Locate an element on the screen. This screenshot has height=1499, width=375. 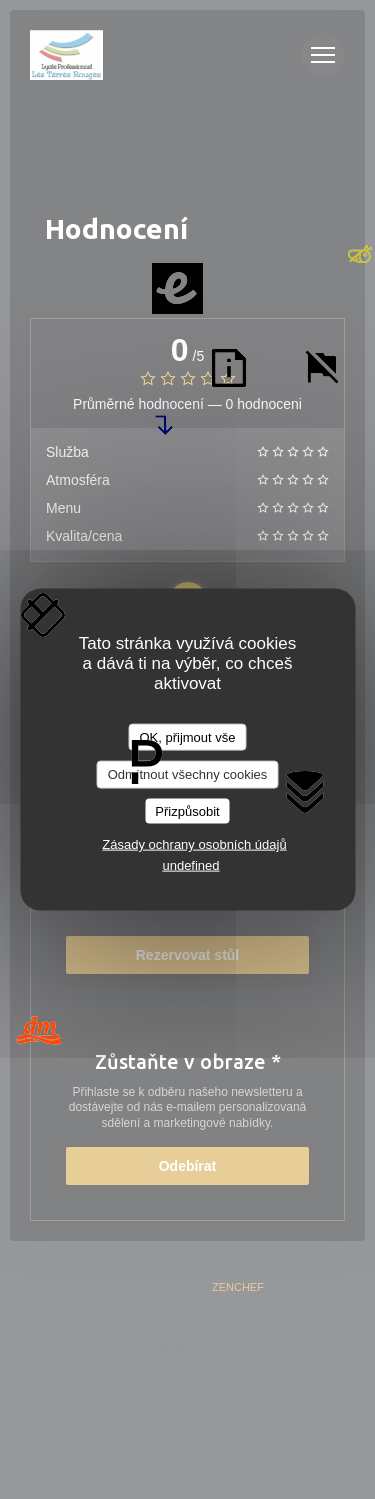
open PagerDuty incident management app is located at coordinates (147, 762).